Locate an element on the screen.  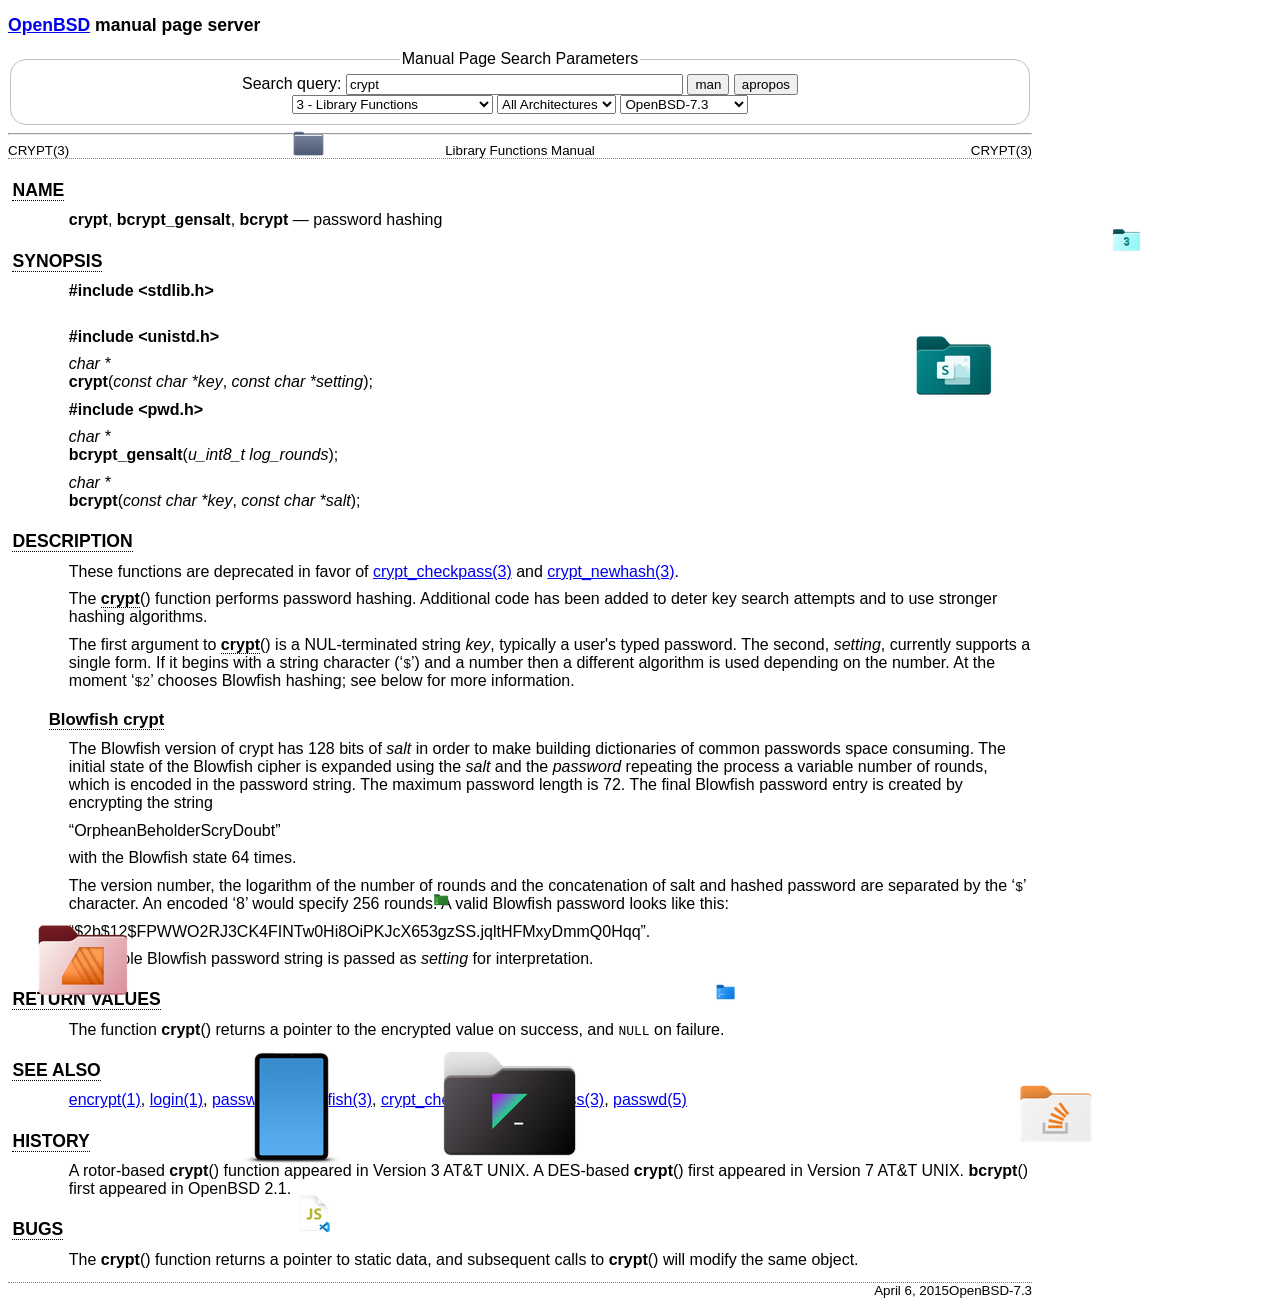
open folder containing stack overflow resources is located at coordinates (1055, 1115).